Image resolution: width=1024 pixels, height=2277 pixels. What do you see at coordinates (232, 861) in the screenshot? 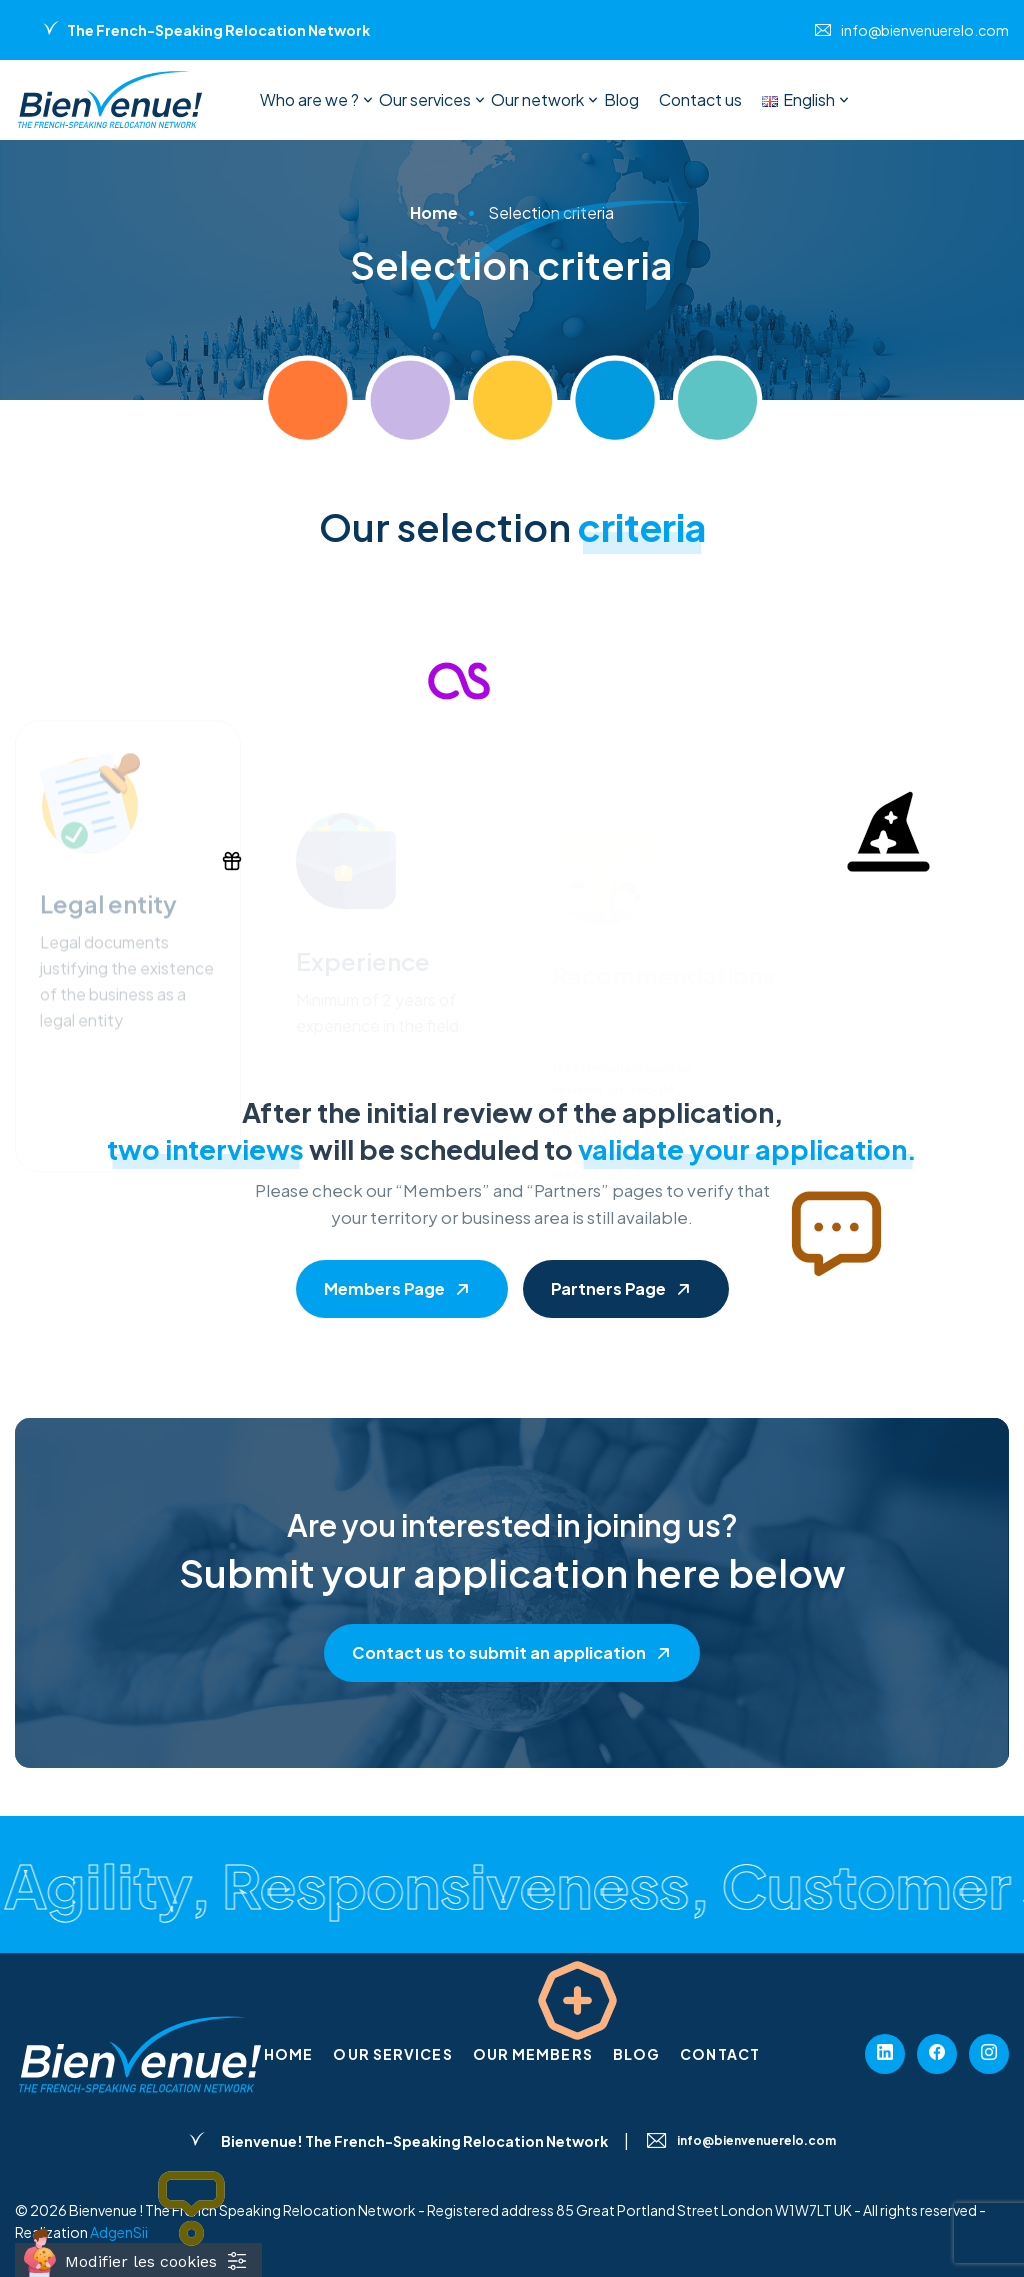
I see `view or redeem a gift` at bounding box center [232, 861].